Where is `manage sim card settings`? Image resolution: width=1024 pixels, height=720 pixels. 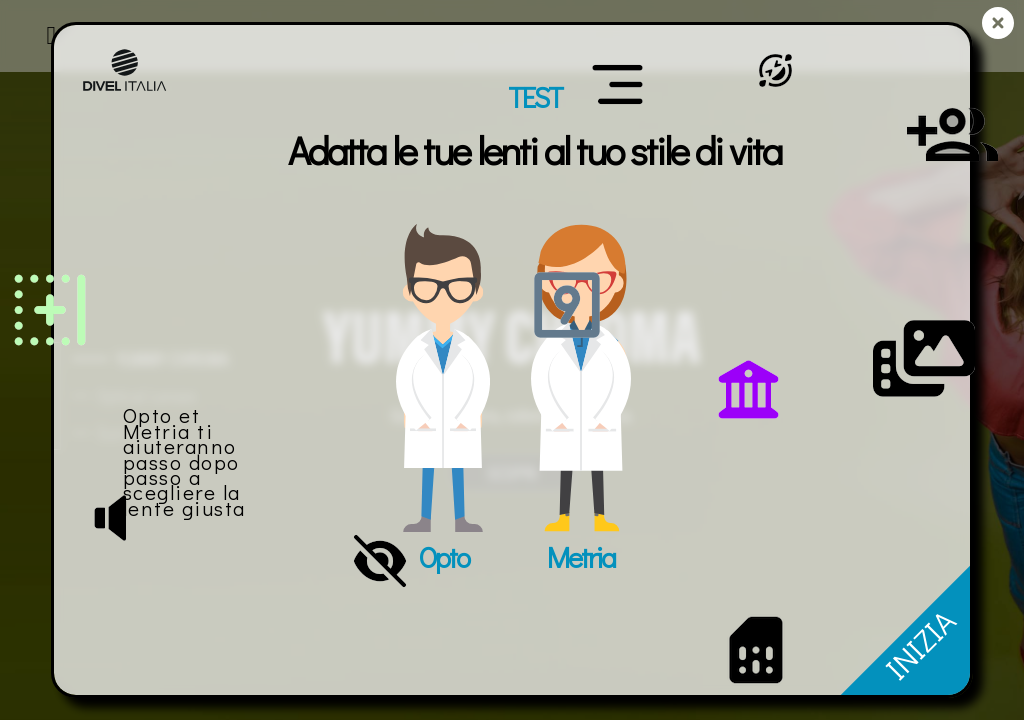
manage sim card settings is located at coordinates (756, 650).